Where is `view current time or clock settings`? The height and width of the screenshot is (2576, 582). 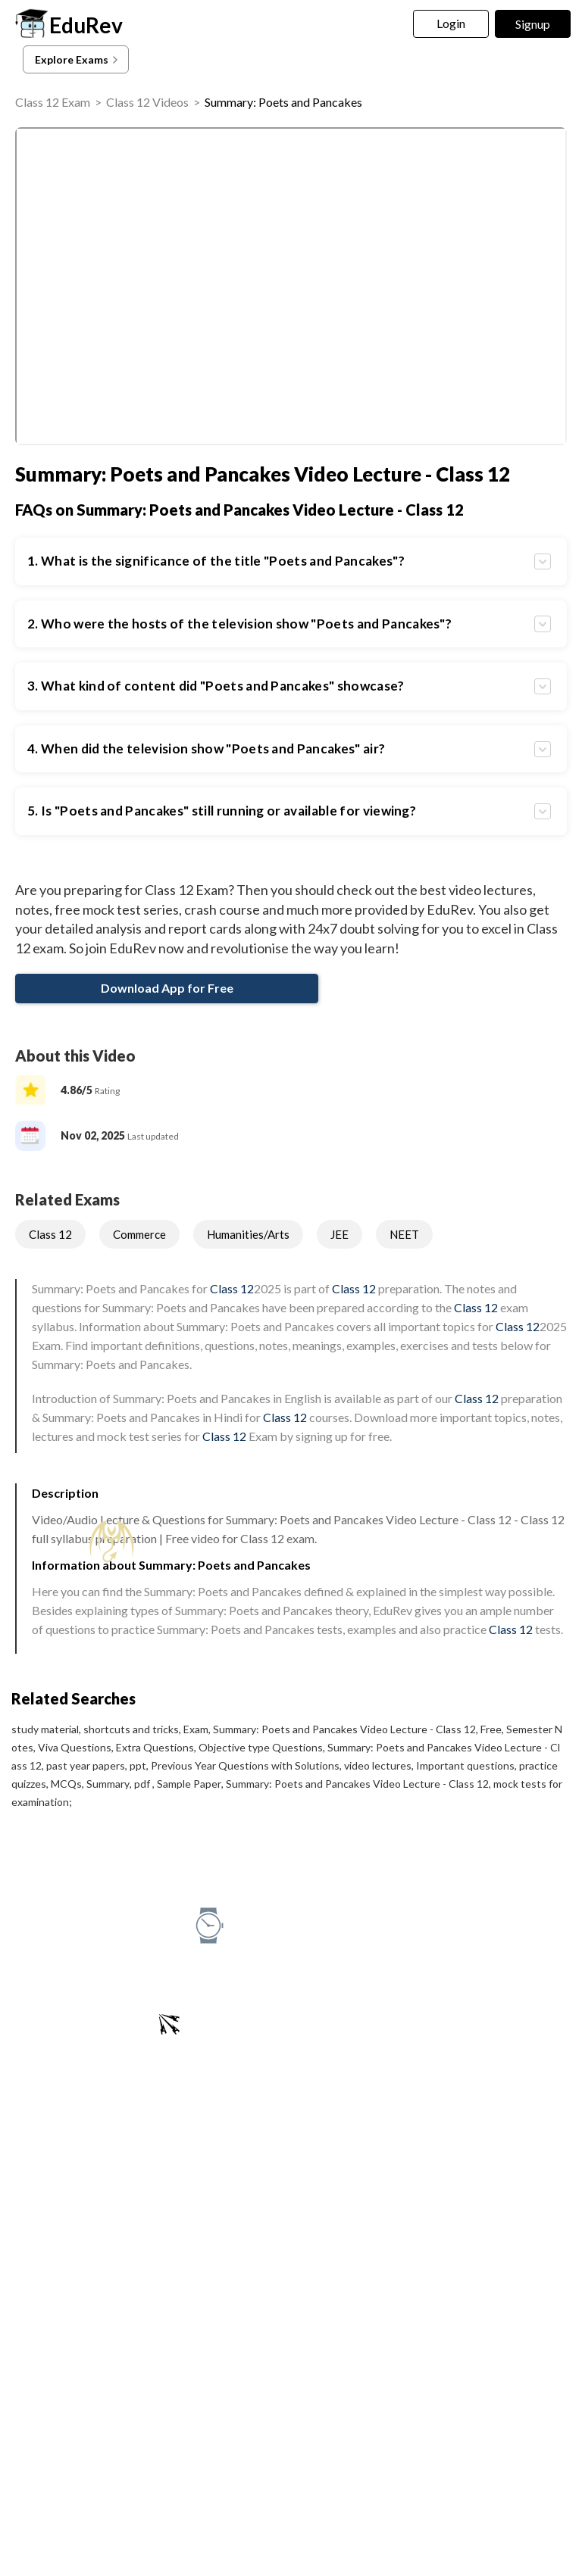
view current time or clock settings is located at coordinates (208, 1926).